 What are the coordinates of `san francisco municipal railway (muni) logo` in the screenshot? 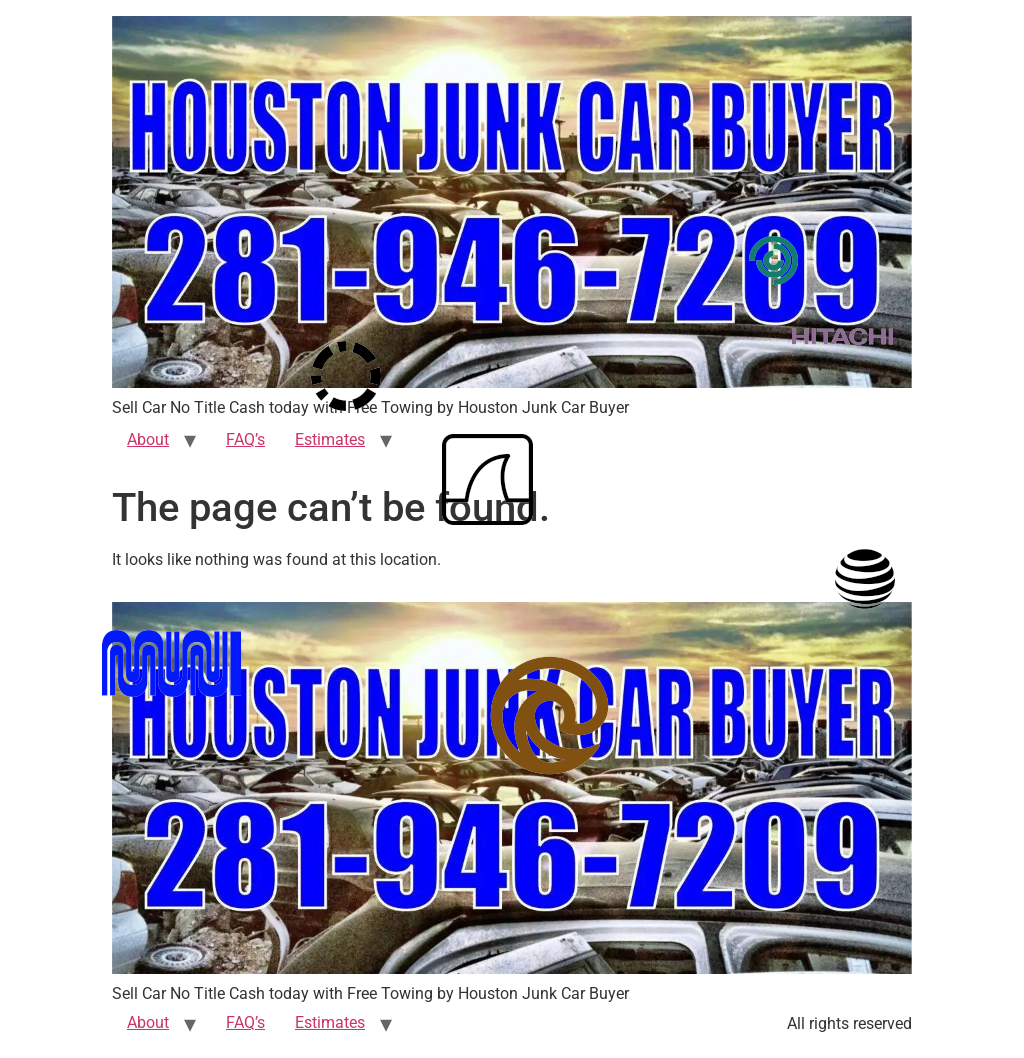 It's located at (171, 663).